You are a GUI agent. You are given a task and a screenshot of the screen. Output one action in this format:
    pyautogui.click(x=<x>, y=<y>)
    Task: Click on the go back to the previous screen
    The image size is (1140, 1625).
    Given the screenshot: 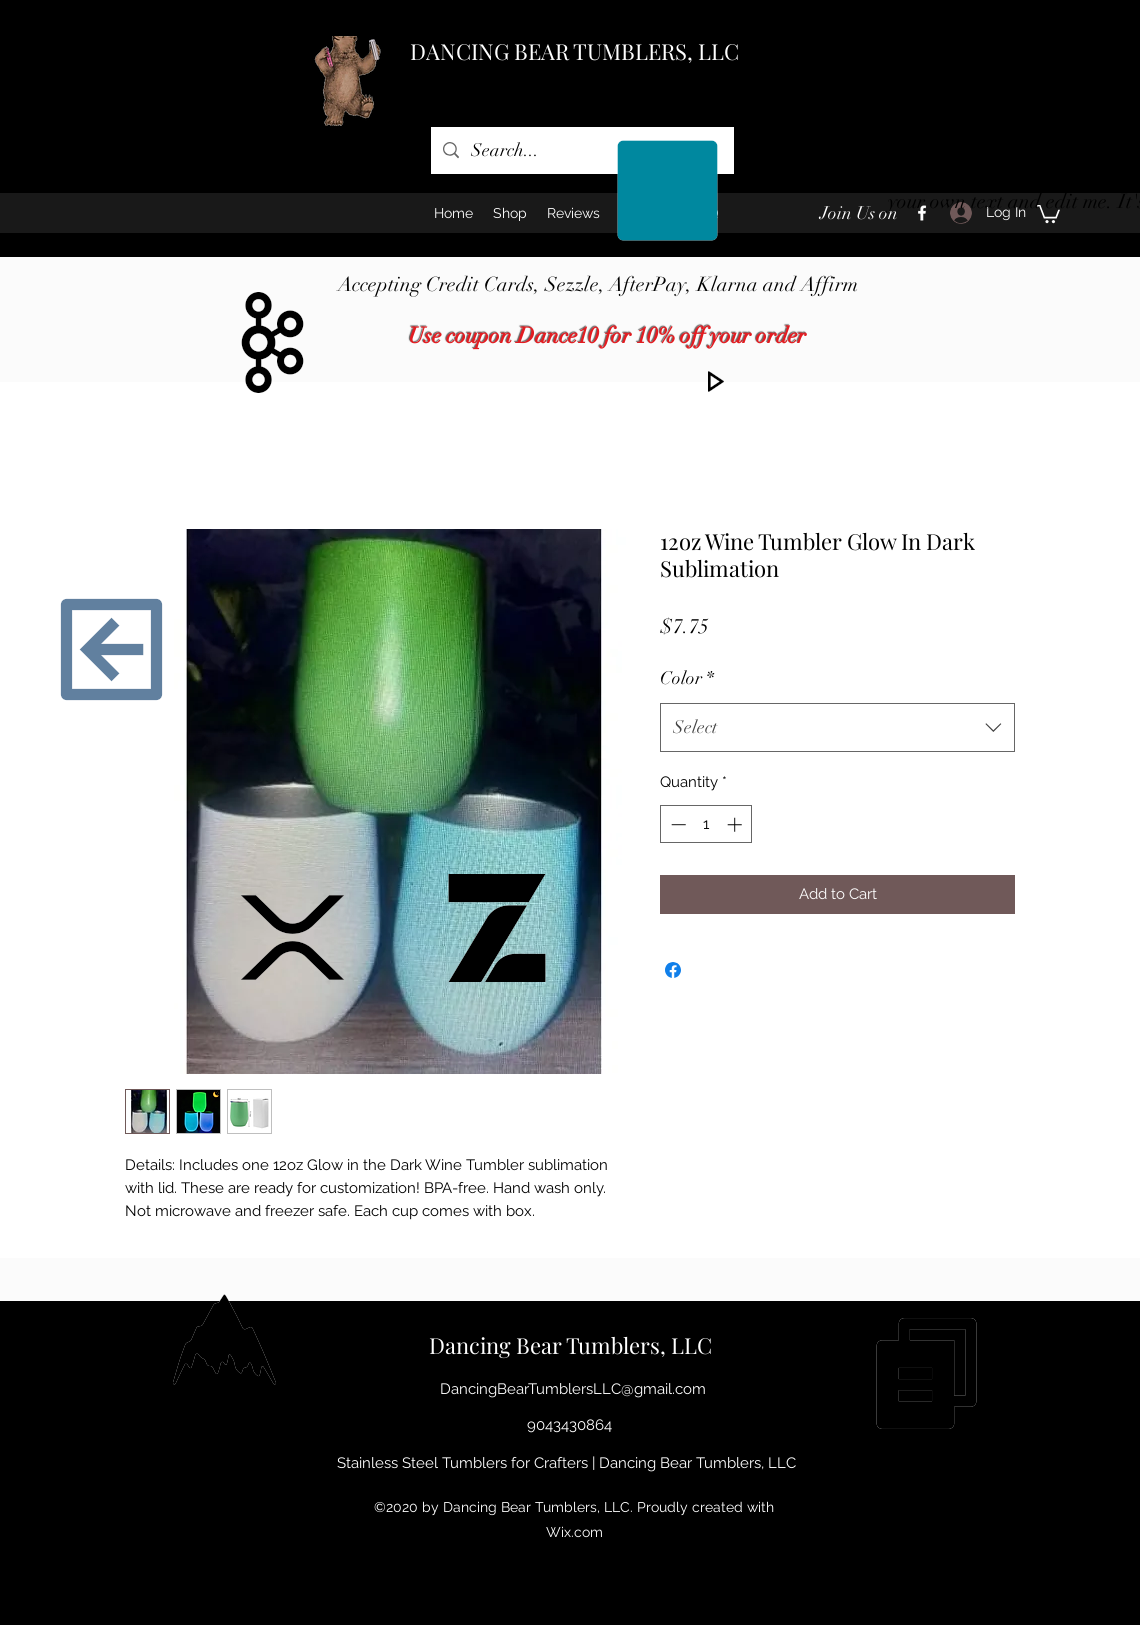 What is the action you would take?
    pyautogui.click(x=111, y=649)
    